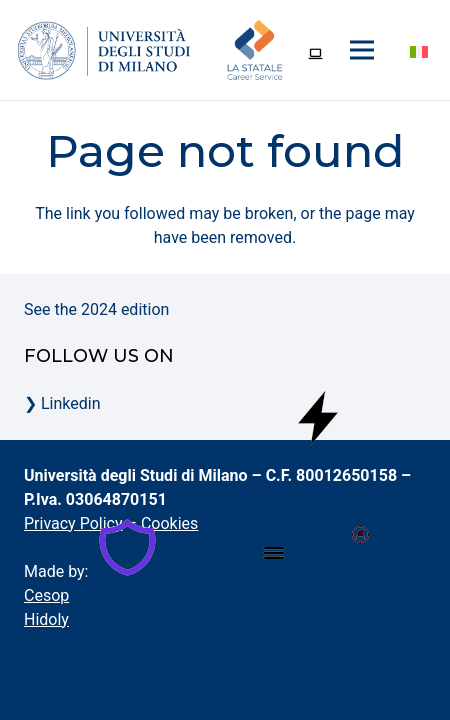 Image resolution: width=450 pixels, height=720 pixels. What do you see at coordinates (274, 553) in the screenshot?
I see `open navigation menu` at bounding box center [274, 553].